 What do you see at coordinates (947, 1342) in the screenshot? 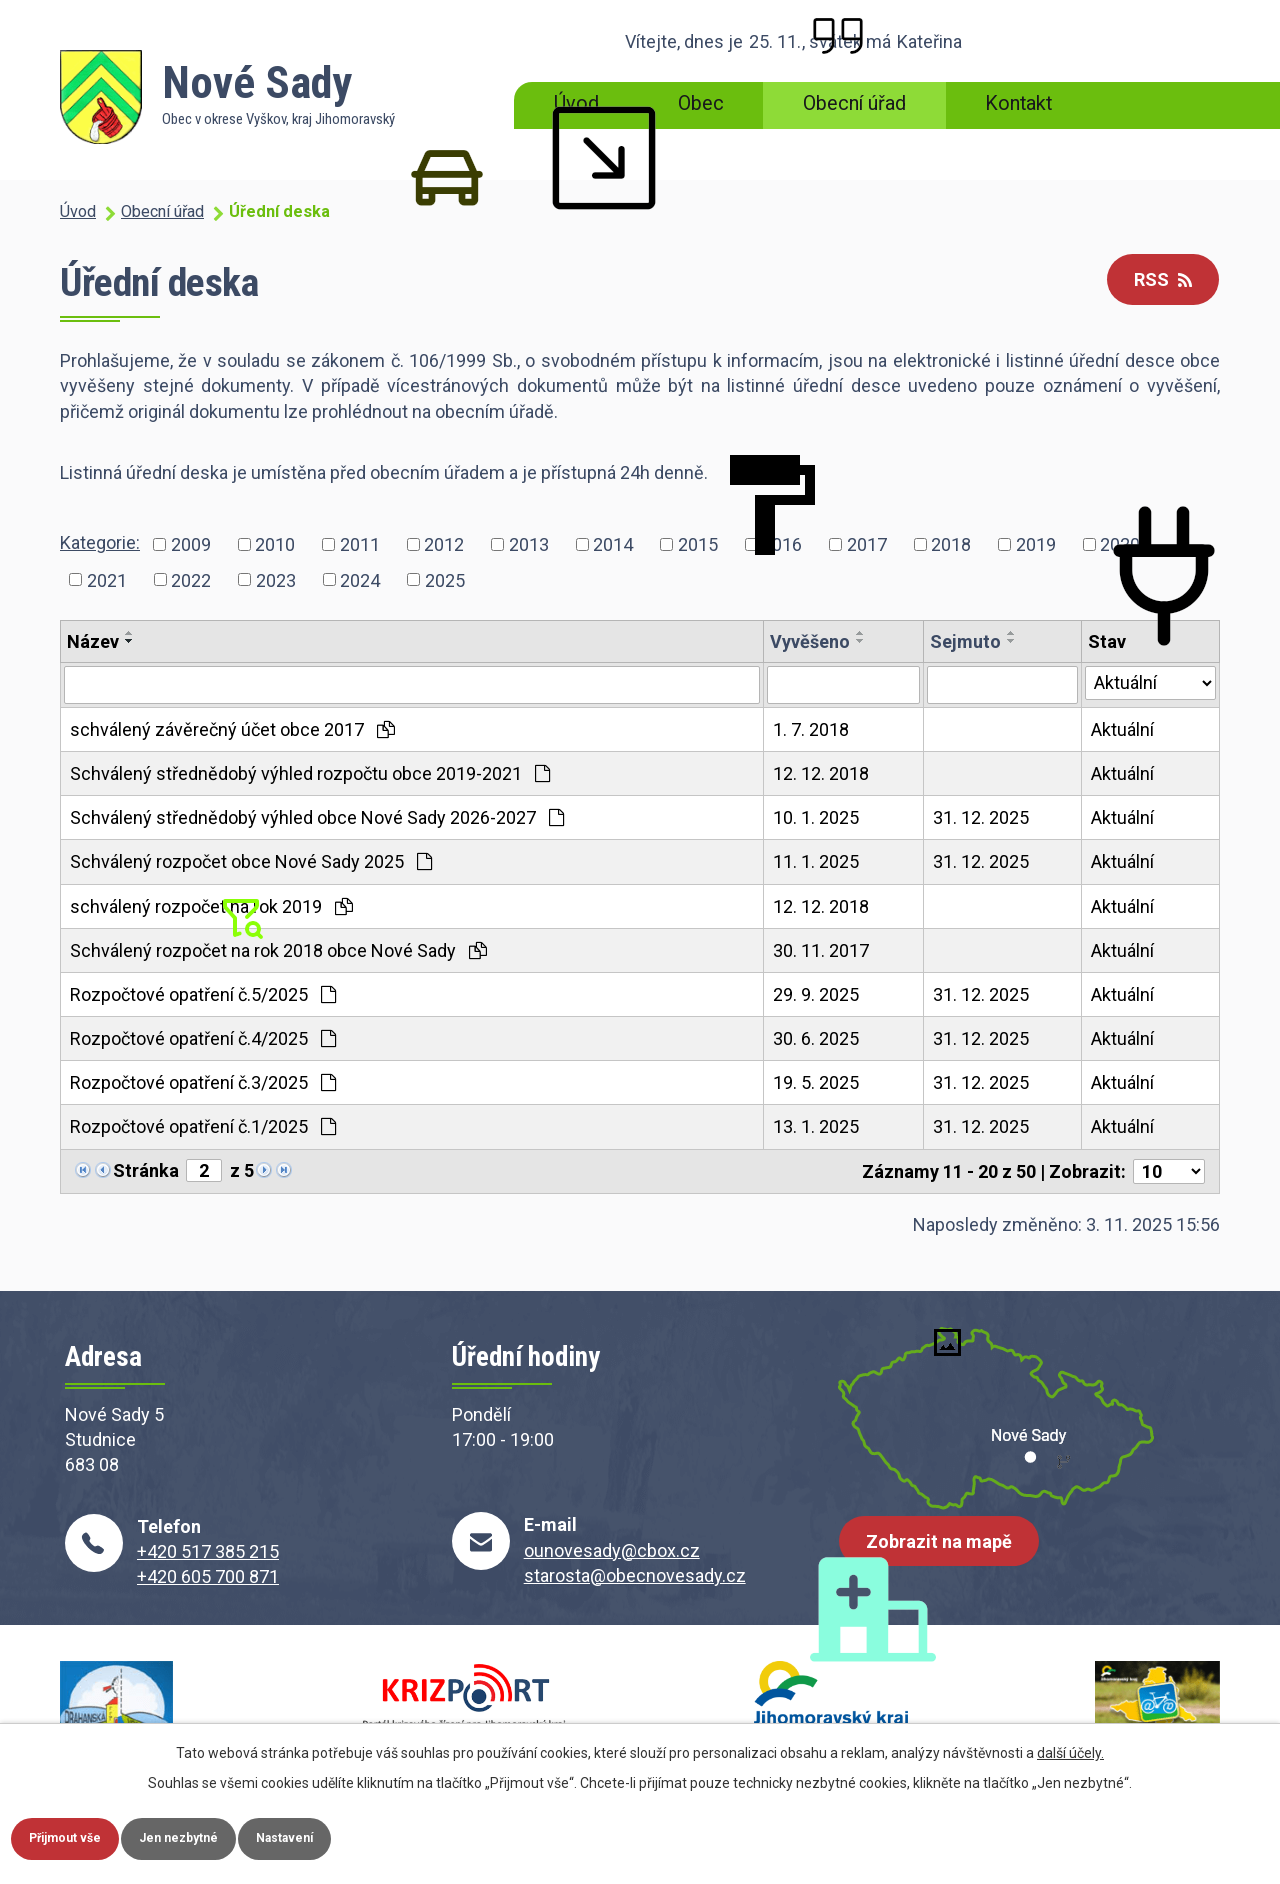
I see `view original image without cropping` at bounding box center [947, 1342].